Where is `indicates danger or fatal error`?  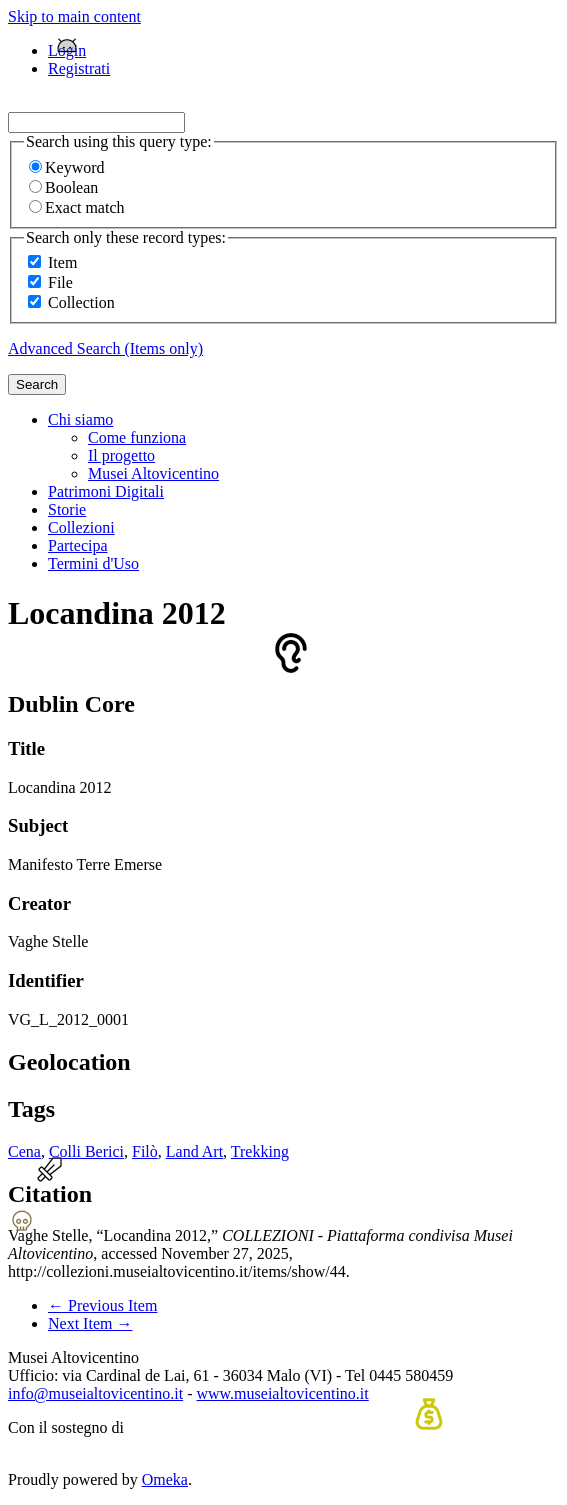
indicates danger or fatal error is located at coordinates (22, 1221).